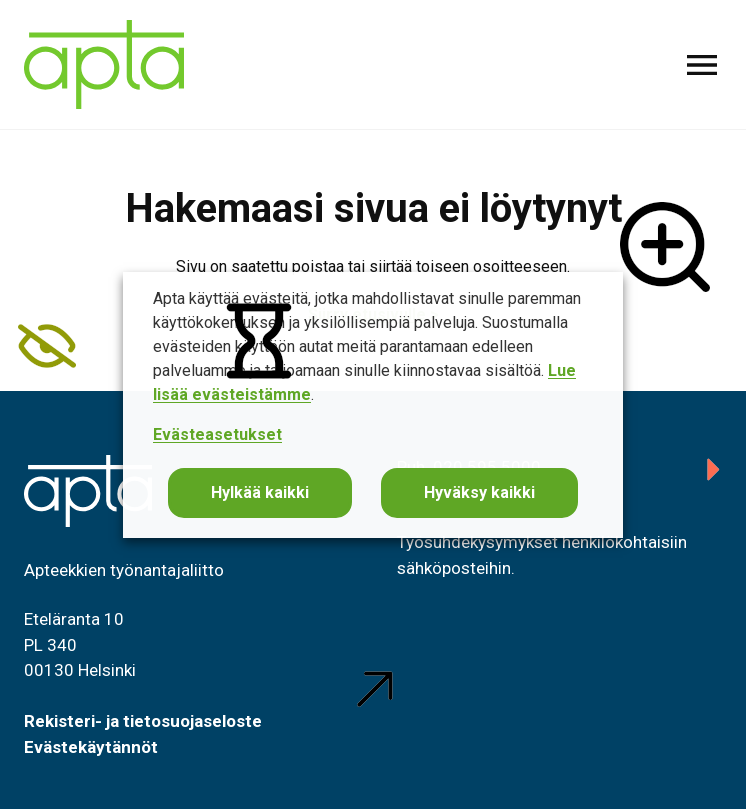 Image resolution: width=746 pixels, height=809 pixels. What do you see at coordinates (259, 341) in the screenshot?
I see `indicates a process is in progress or loading` at bounding box center [259, 341].